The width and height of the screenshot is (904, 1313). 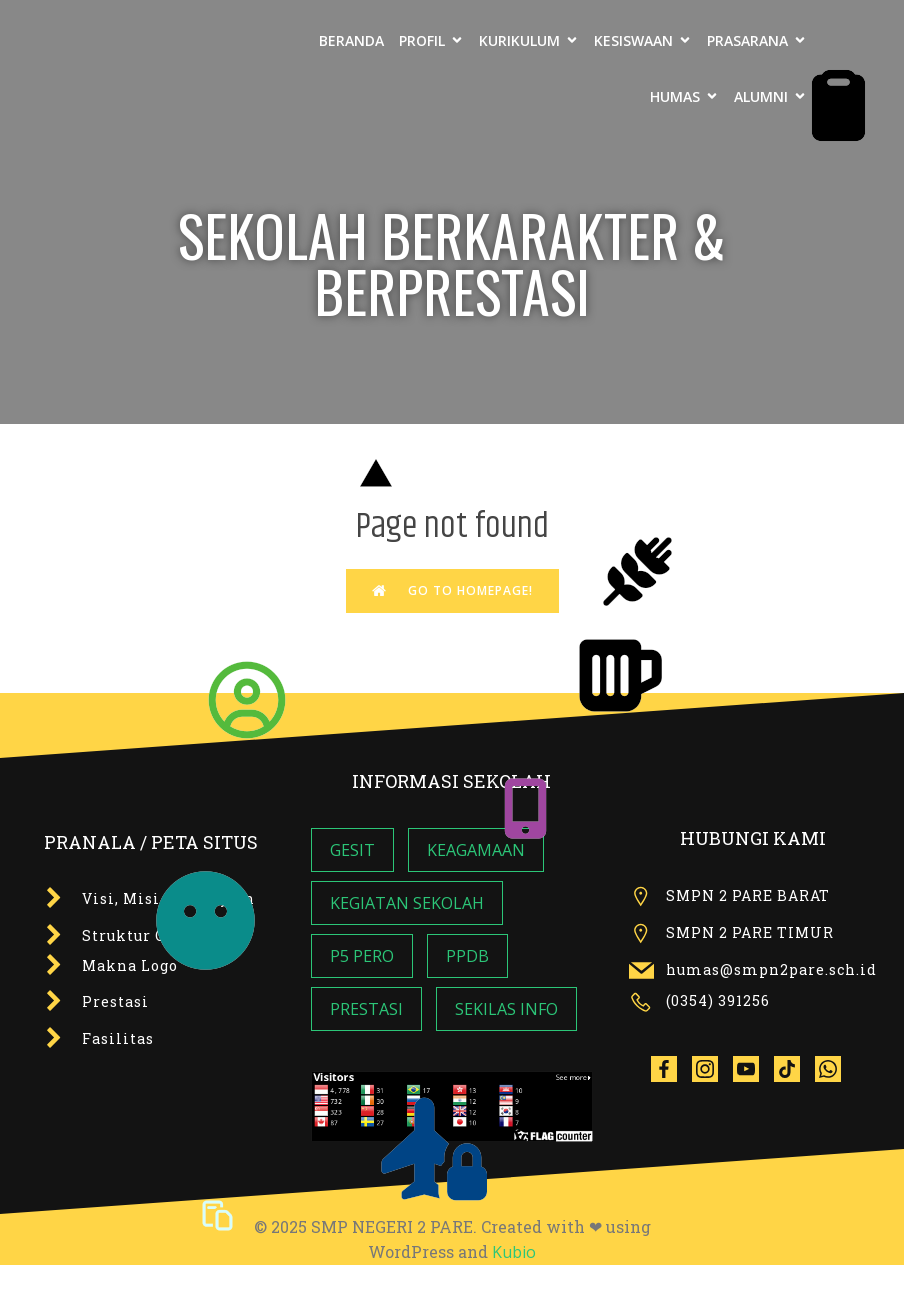 I want to click on indicates grain or wheat-based ingredients, so click(x=639, y=569).